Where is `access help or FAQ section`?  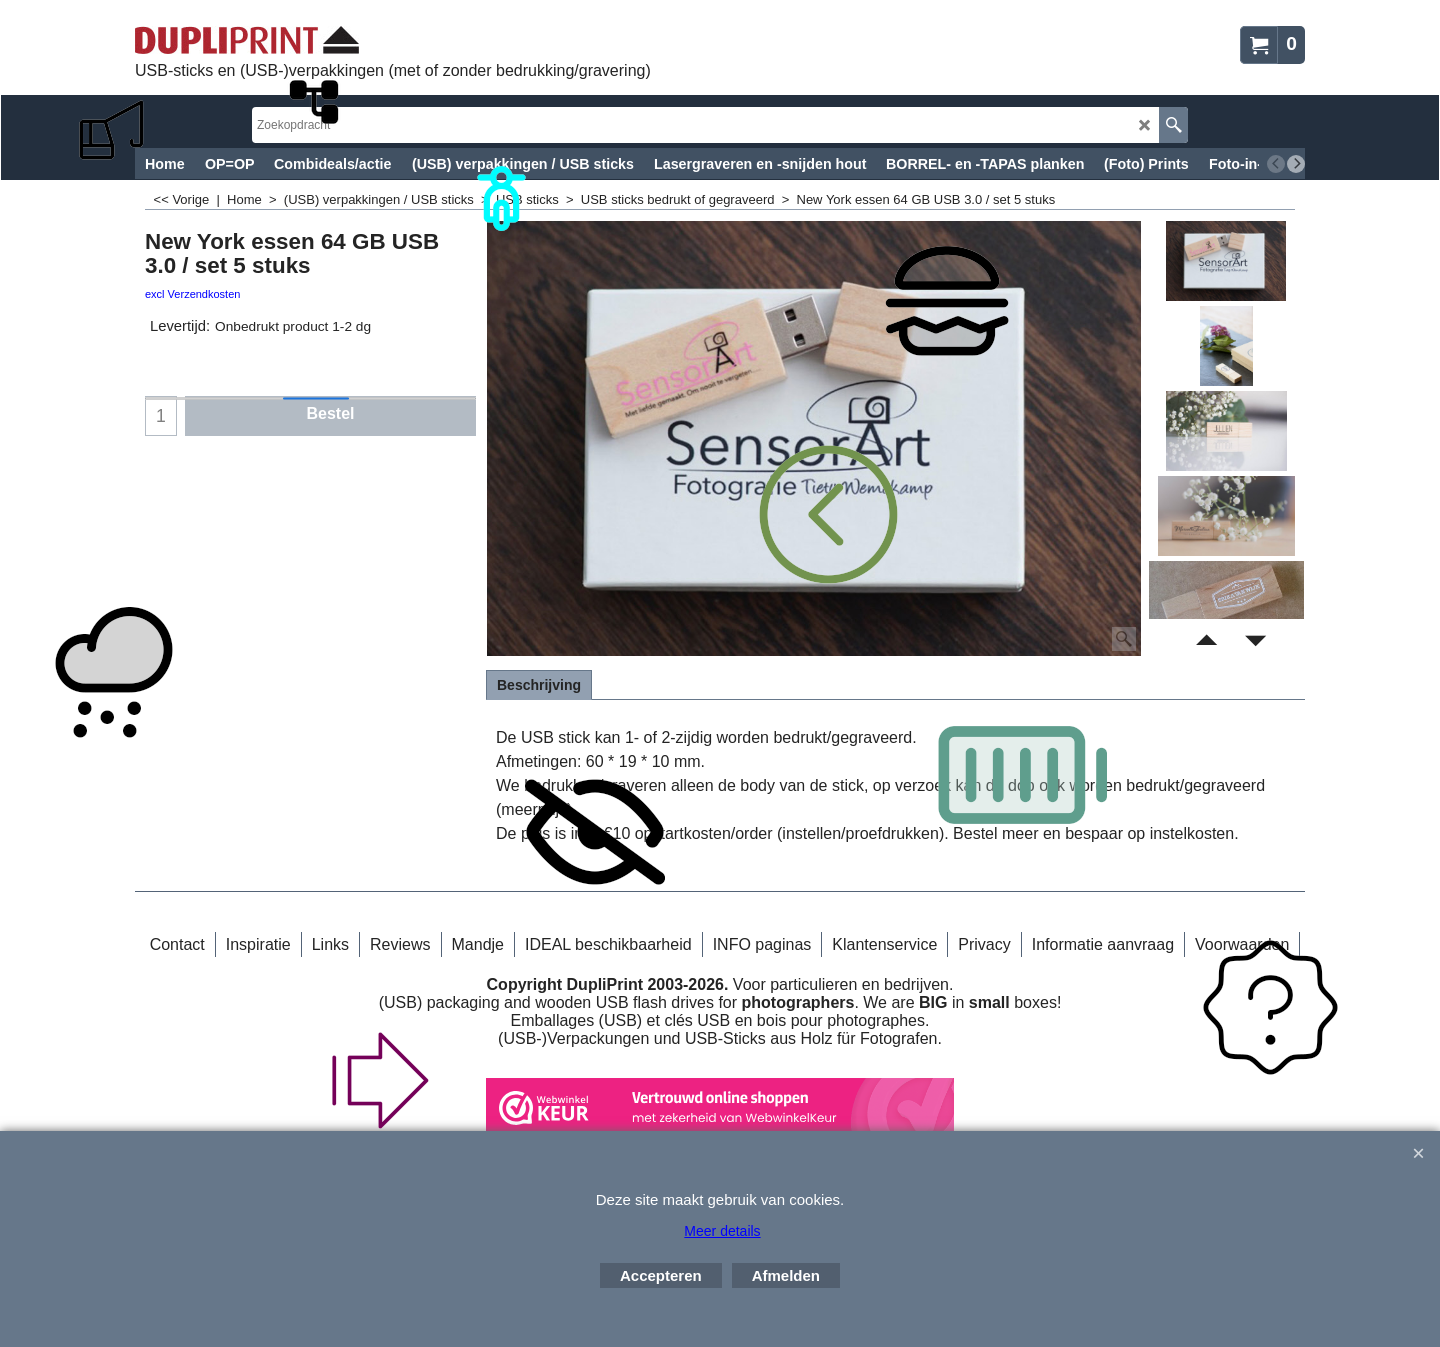 access help or FAQ section is located at coordinates (1270, 1007).